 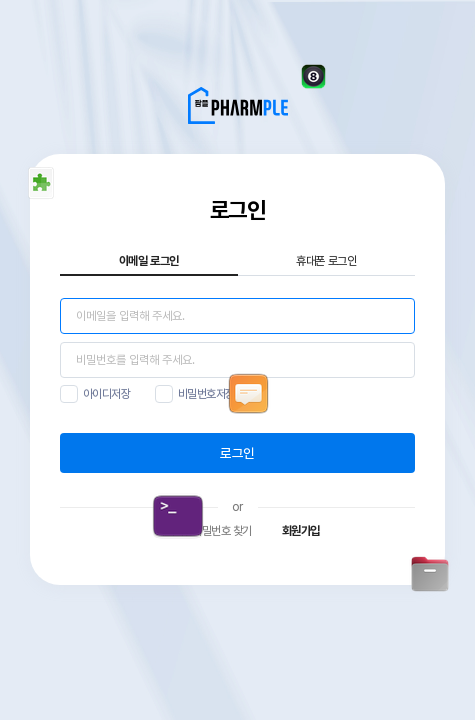 I want to click on open clairvoyant magic 8-ball fortune telling app, so click(x=313, y=76).